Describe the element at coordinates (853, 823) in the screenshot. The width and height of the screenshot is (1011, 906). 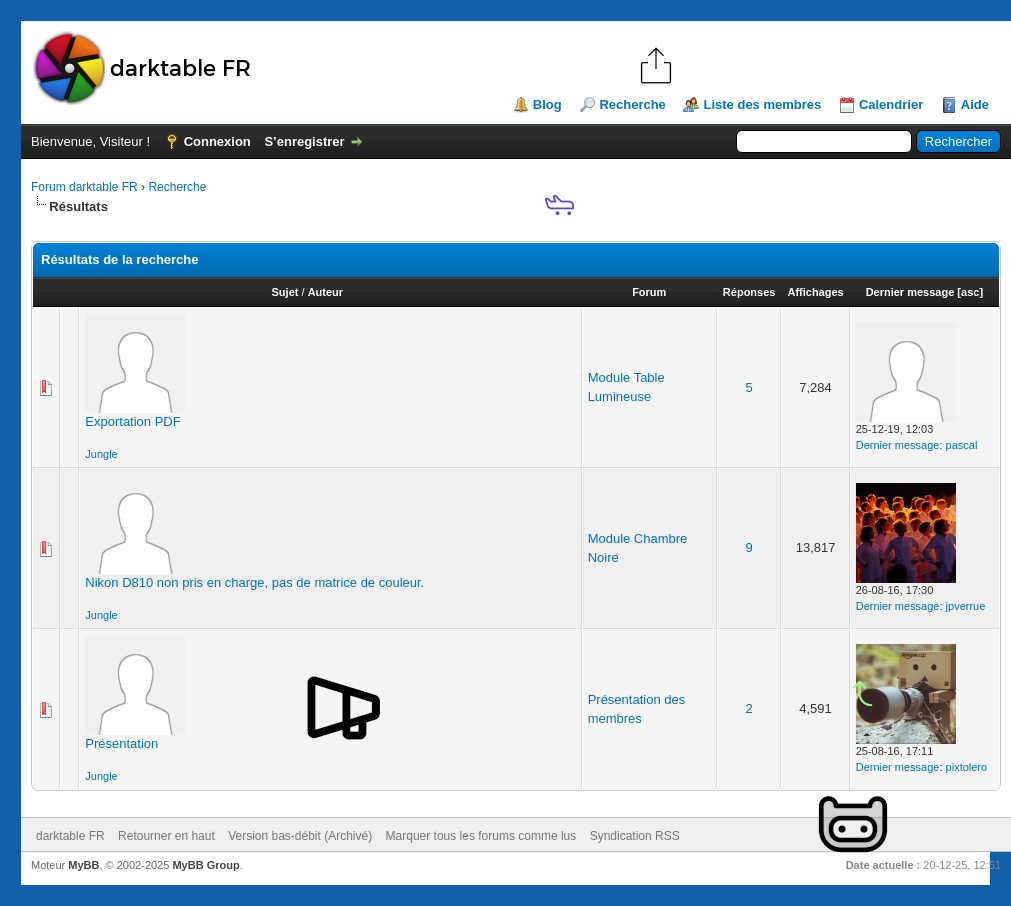
I see `finn the human character icon from adventure time` at that location.